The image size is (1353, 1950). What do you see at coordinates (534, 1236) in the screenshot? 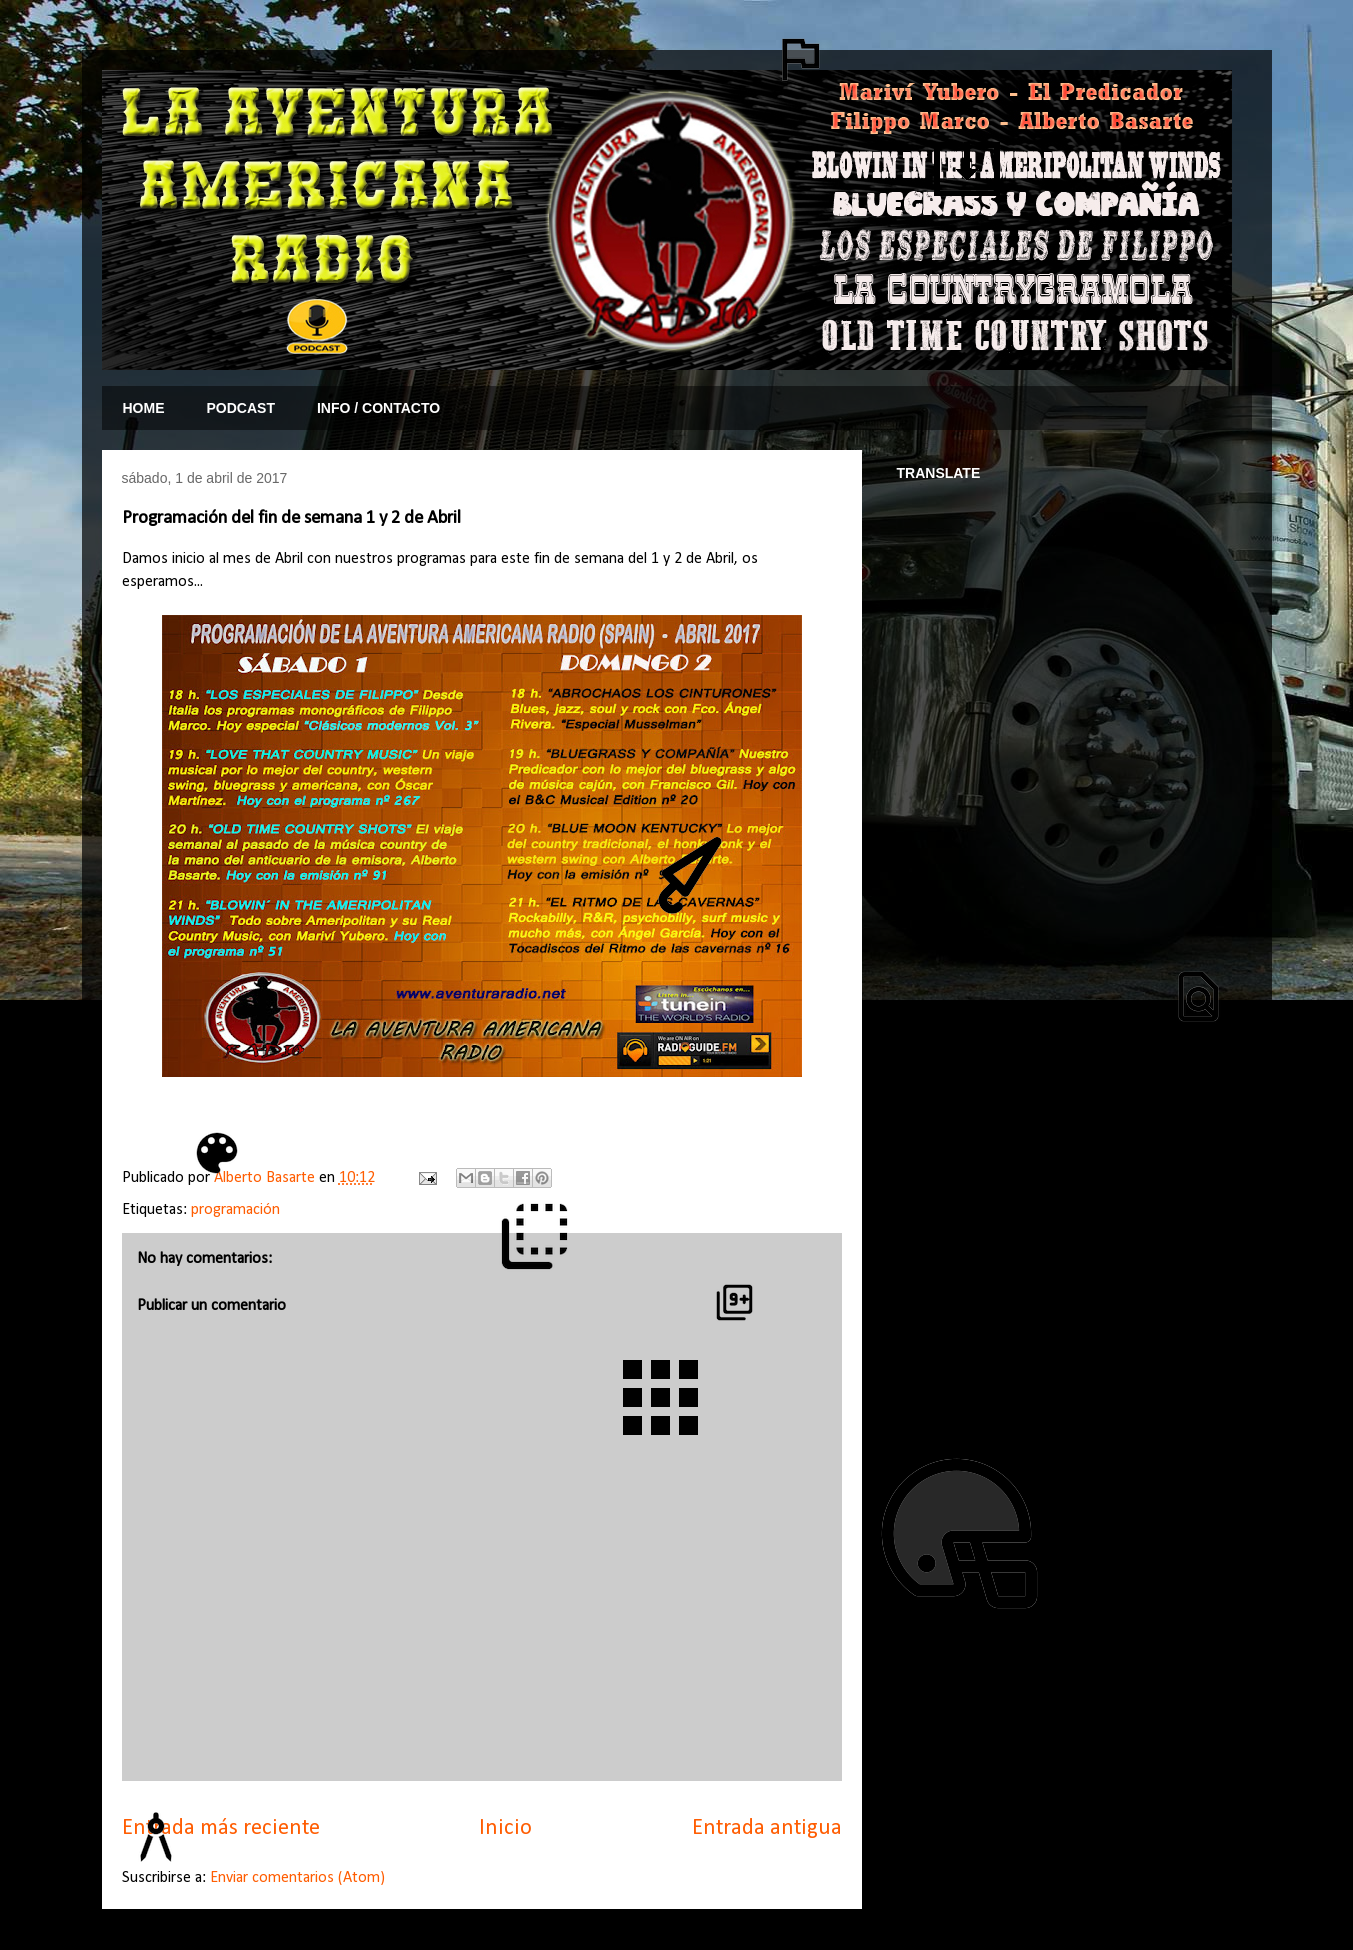
I see `send layer to back` at bounding box center [534, 1236].